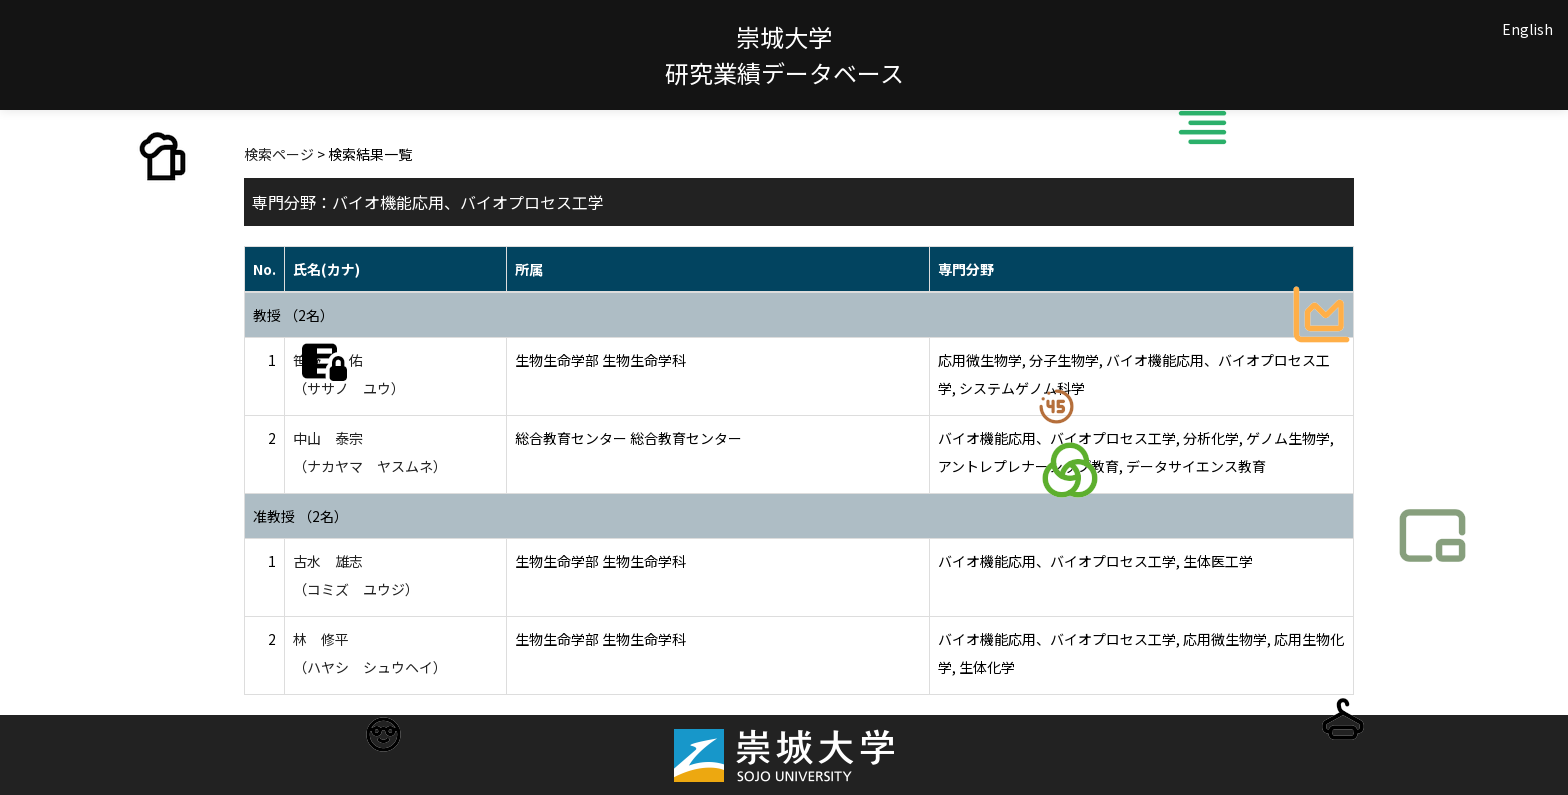 The width and height of the screenshot is (1568, 795). What do you see at coordinates (1321, 314) in the screenshot?
I see `view area chart analytics` at bounding box center [1321, 314].